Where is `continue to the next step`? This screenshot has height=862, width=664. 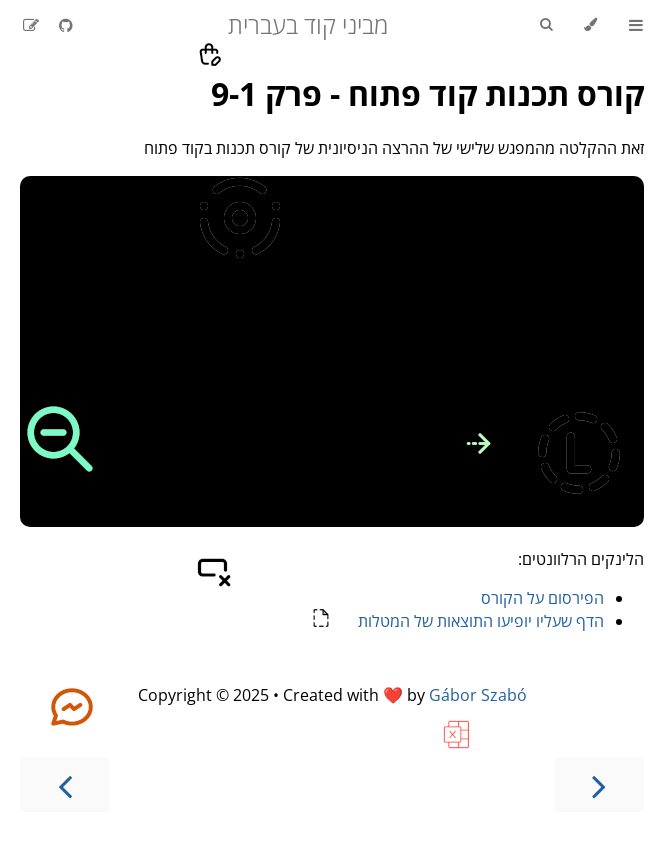 continue to the next step is located at coordinates (478, 443).